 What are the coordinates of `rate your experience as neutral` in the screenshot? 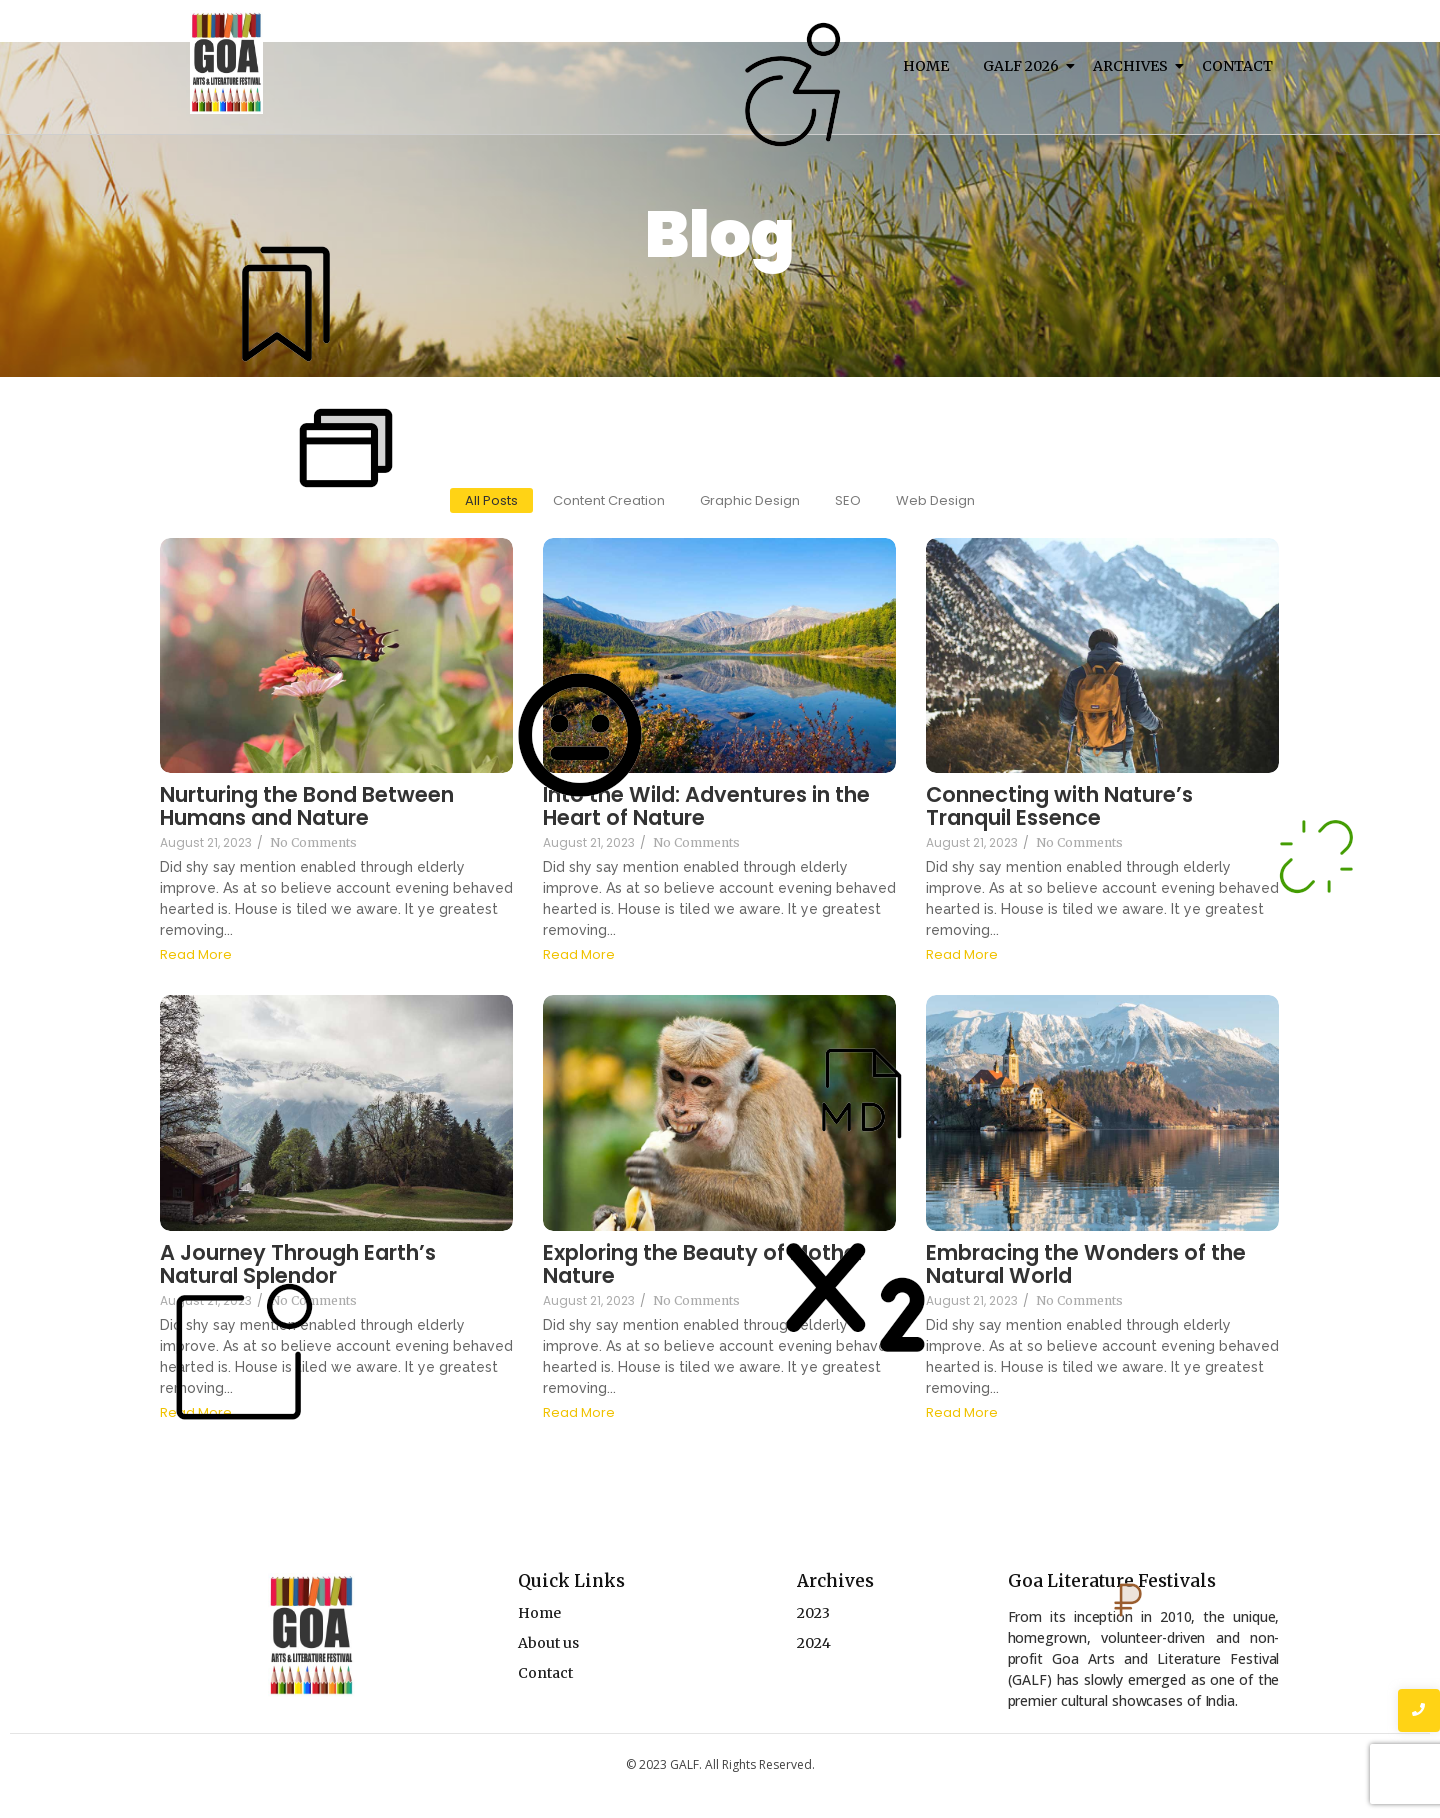 It's located at (580, 735).